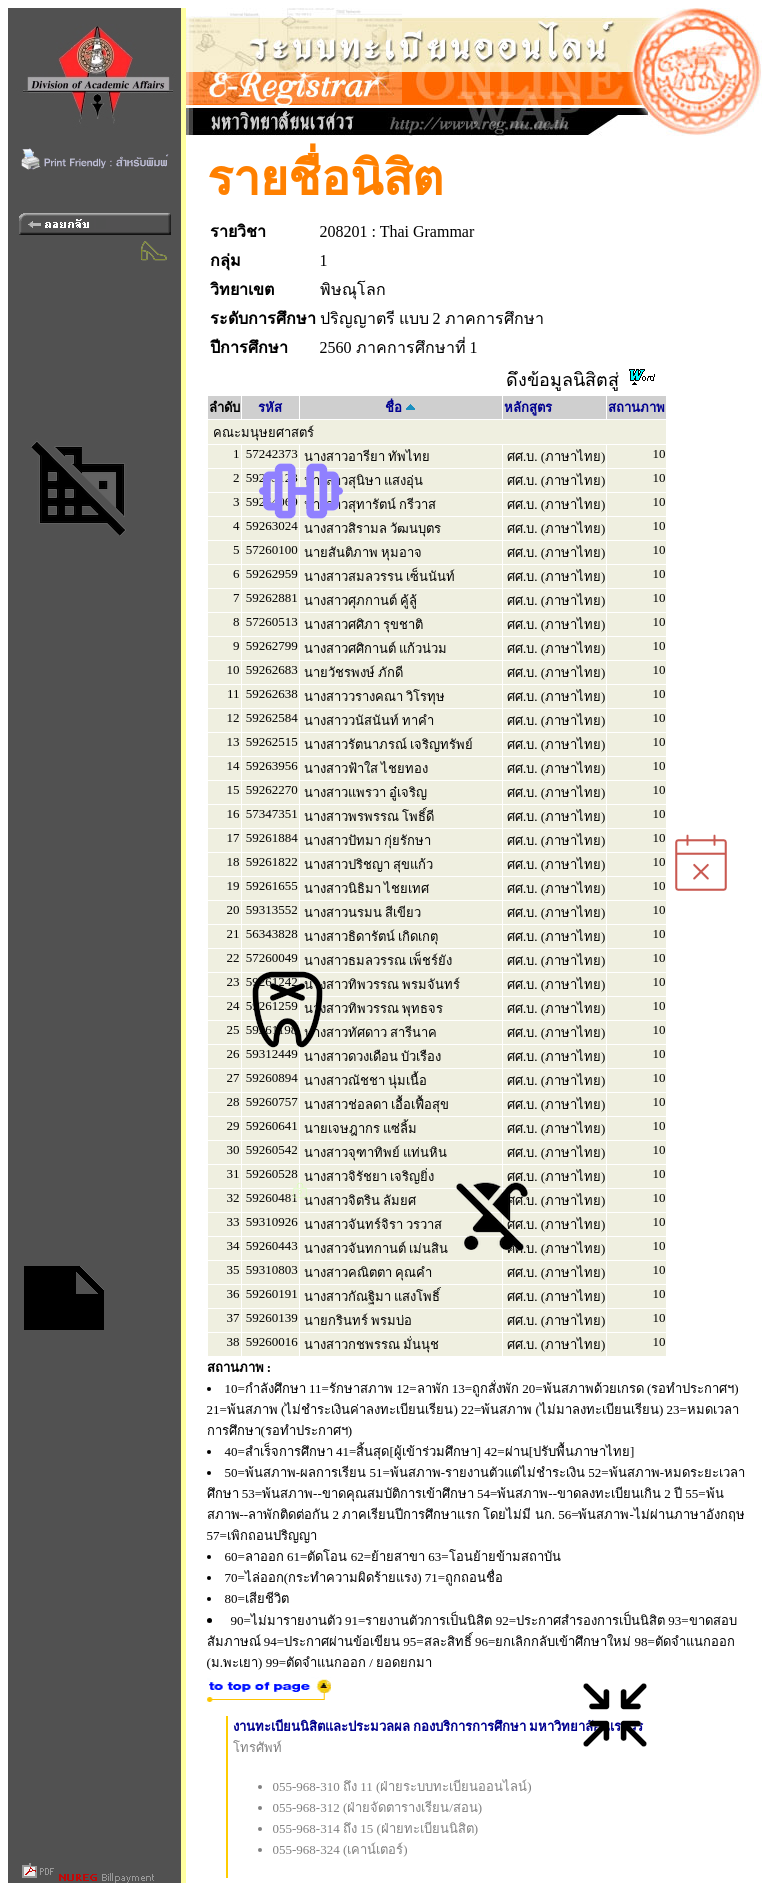  Describe the element at coordinates (492, 1214) in the screenshot. I see `indicates strollers are not permitted in this area` at that location.